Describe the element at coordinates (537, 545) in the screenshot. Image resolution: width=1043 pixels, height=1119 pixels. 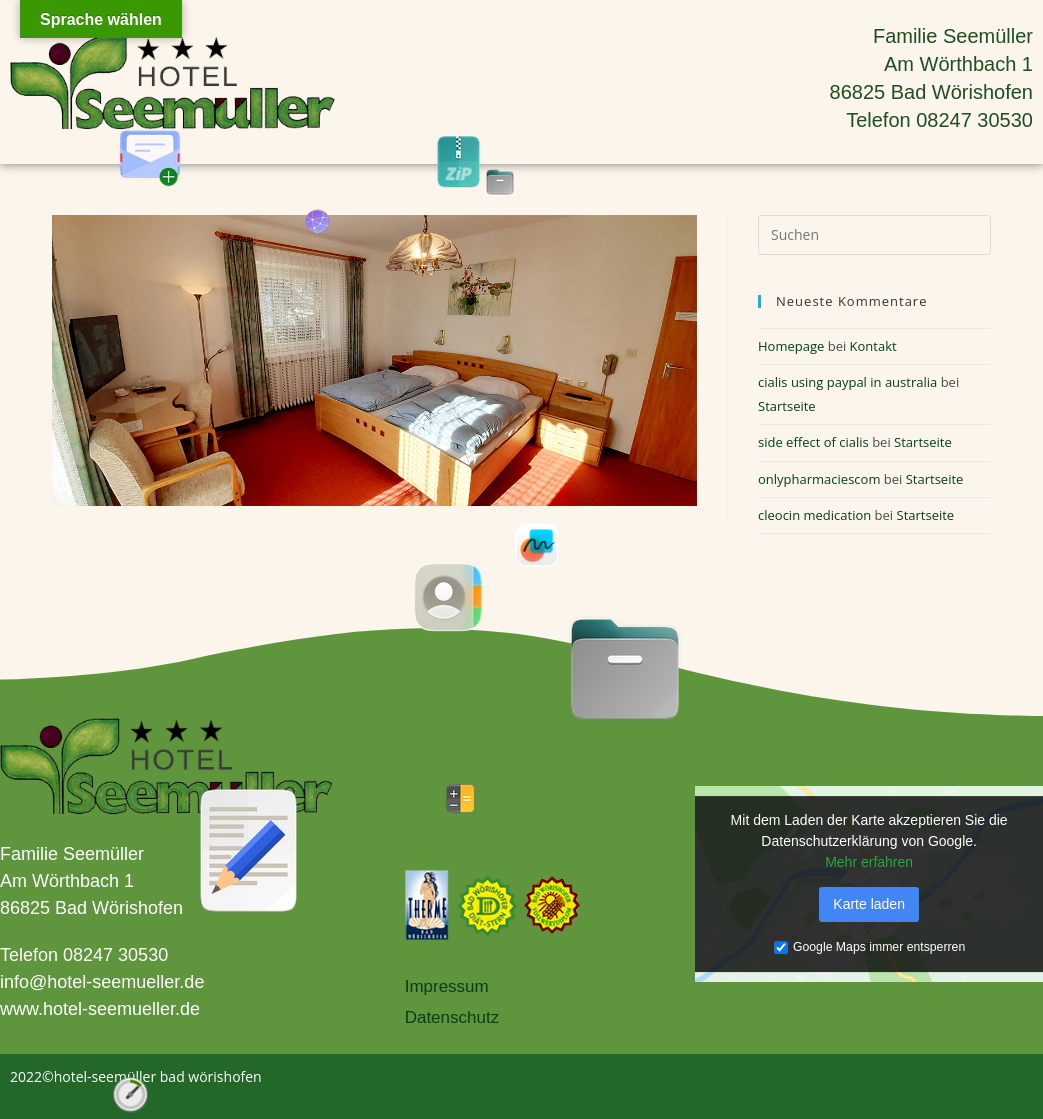
I see `open freeform app for brainstorming and sketching` at that location.